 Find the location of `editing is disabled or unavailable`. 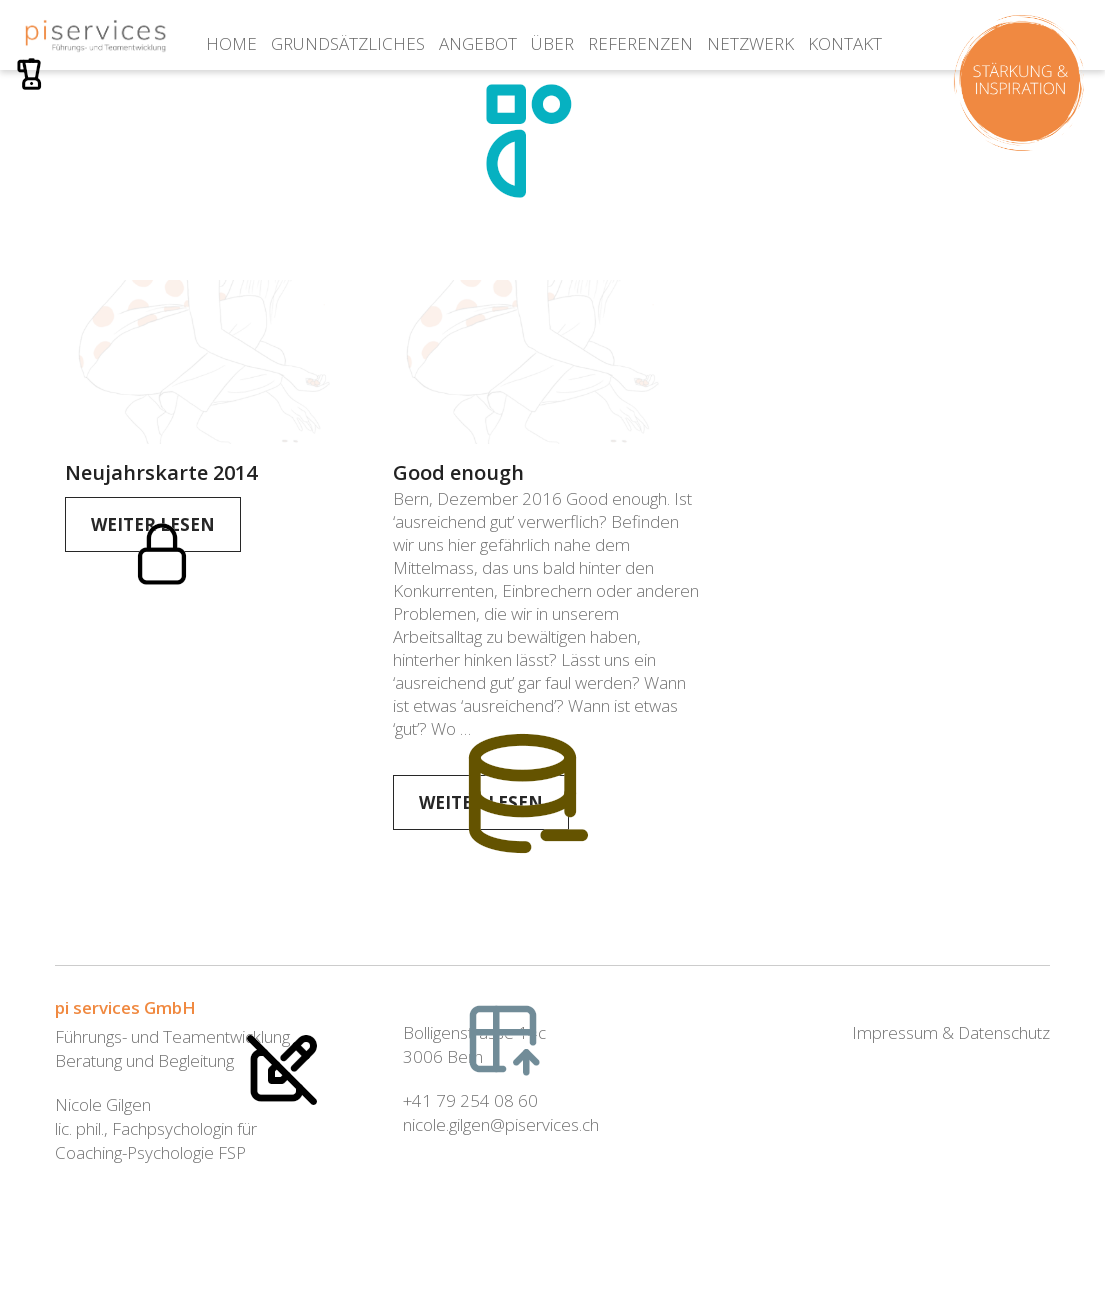

editing is disabled or unavailable is located at coordinates (282, 1070).